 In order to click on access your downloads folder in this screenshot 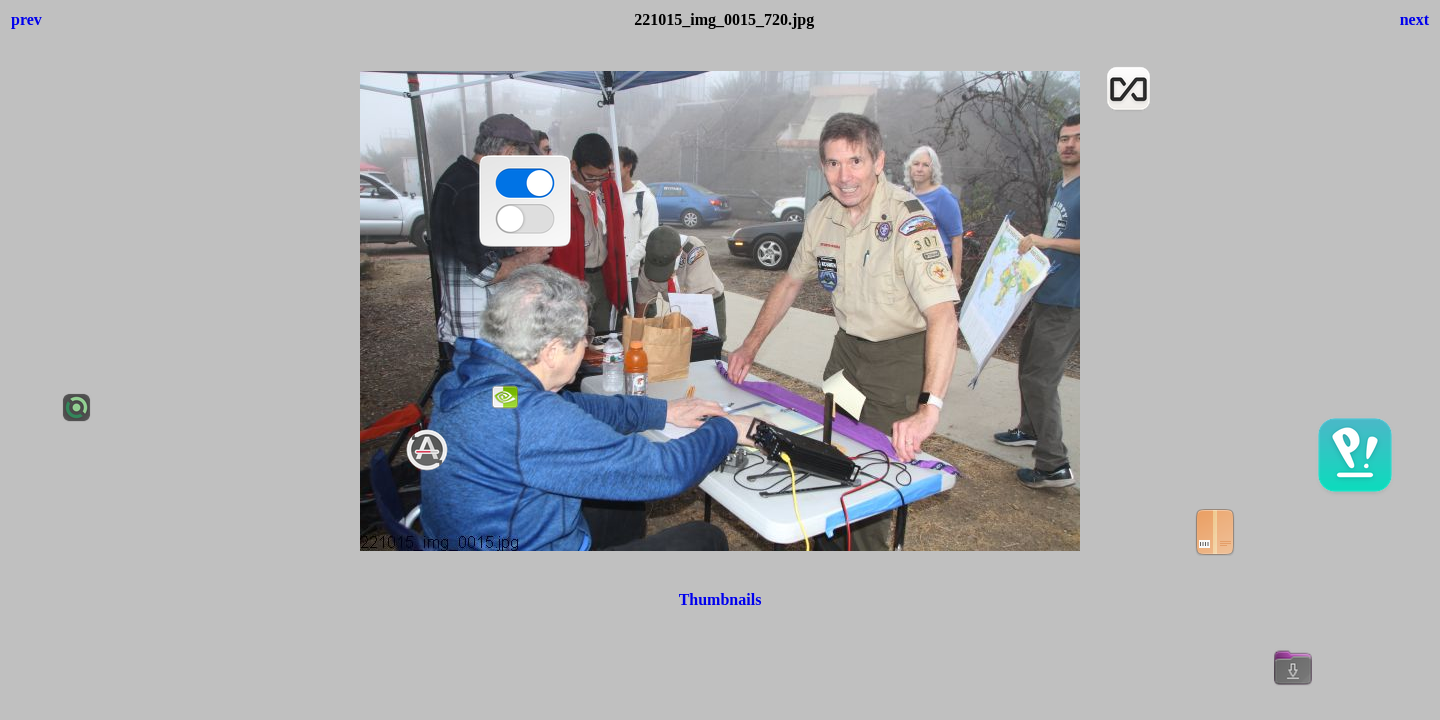, I will do `click(1293, 667)`.